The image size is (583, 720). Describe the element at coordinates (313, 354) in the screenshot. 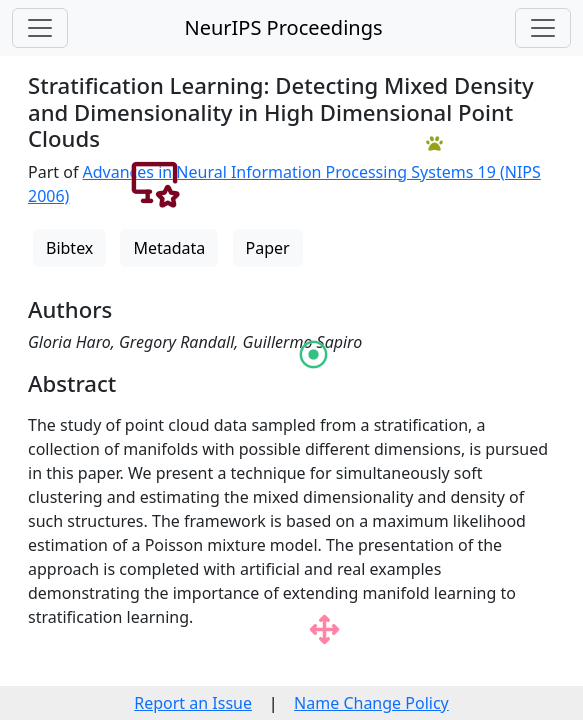

I see `select this option (radio button)` at that location.